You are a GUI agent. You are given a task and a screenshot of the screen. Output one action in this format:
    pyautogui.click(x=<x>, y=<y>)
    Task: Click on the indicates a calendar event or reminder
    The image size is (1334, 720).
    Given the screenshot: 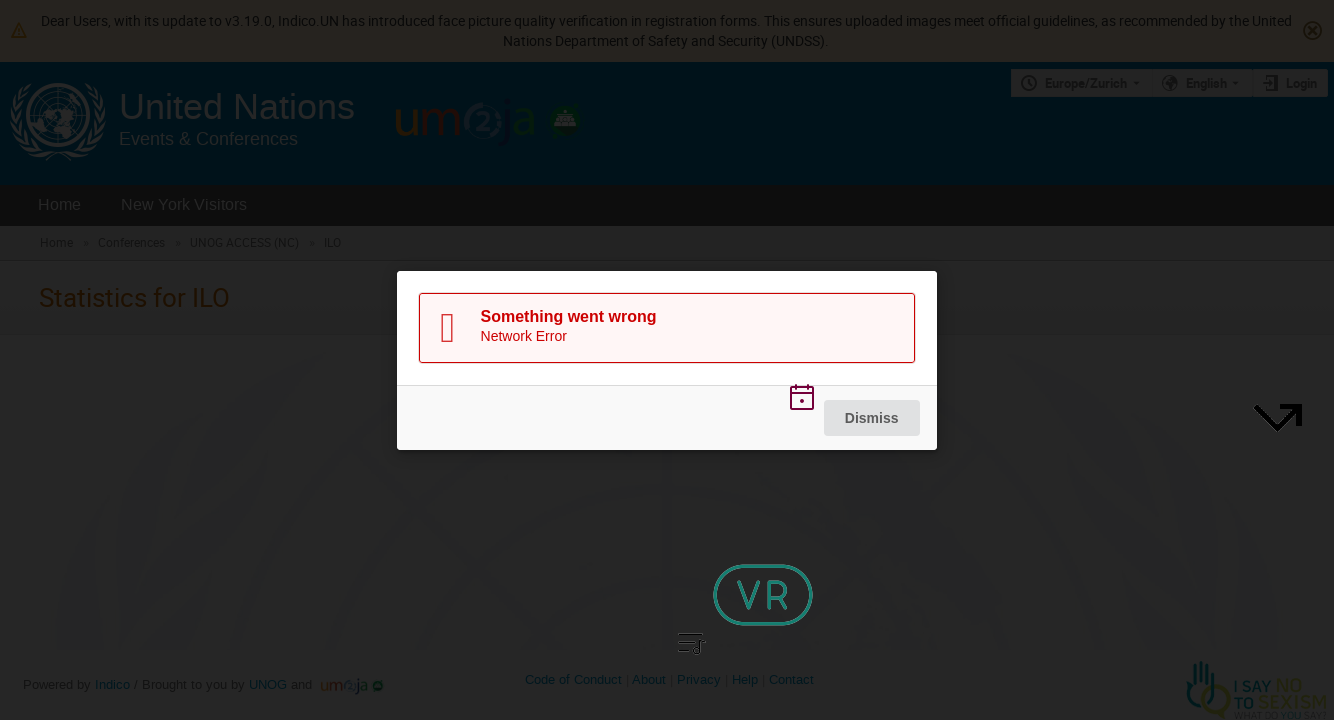 What is the action you would take?
    pyautogui.click(x=802, y=398)
    